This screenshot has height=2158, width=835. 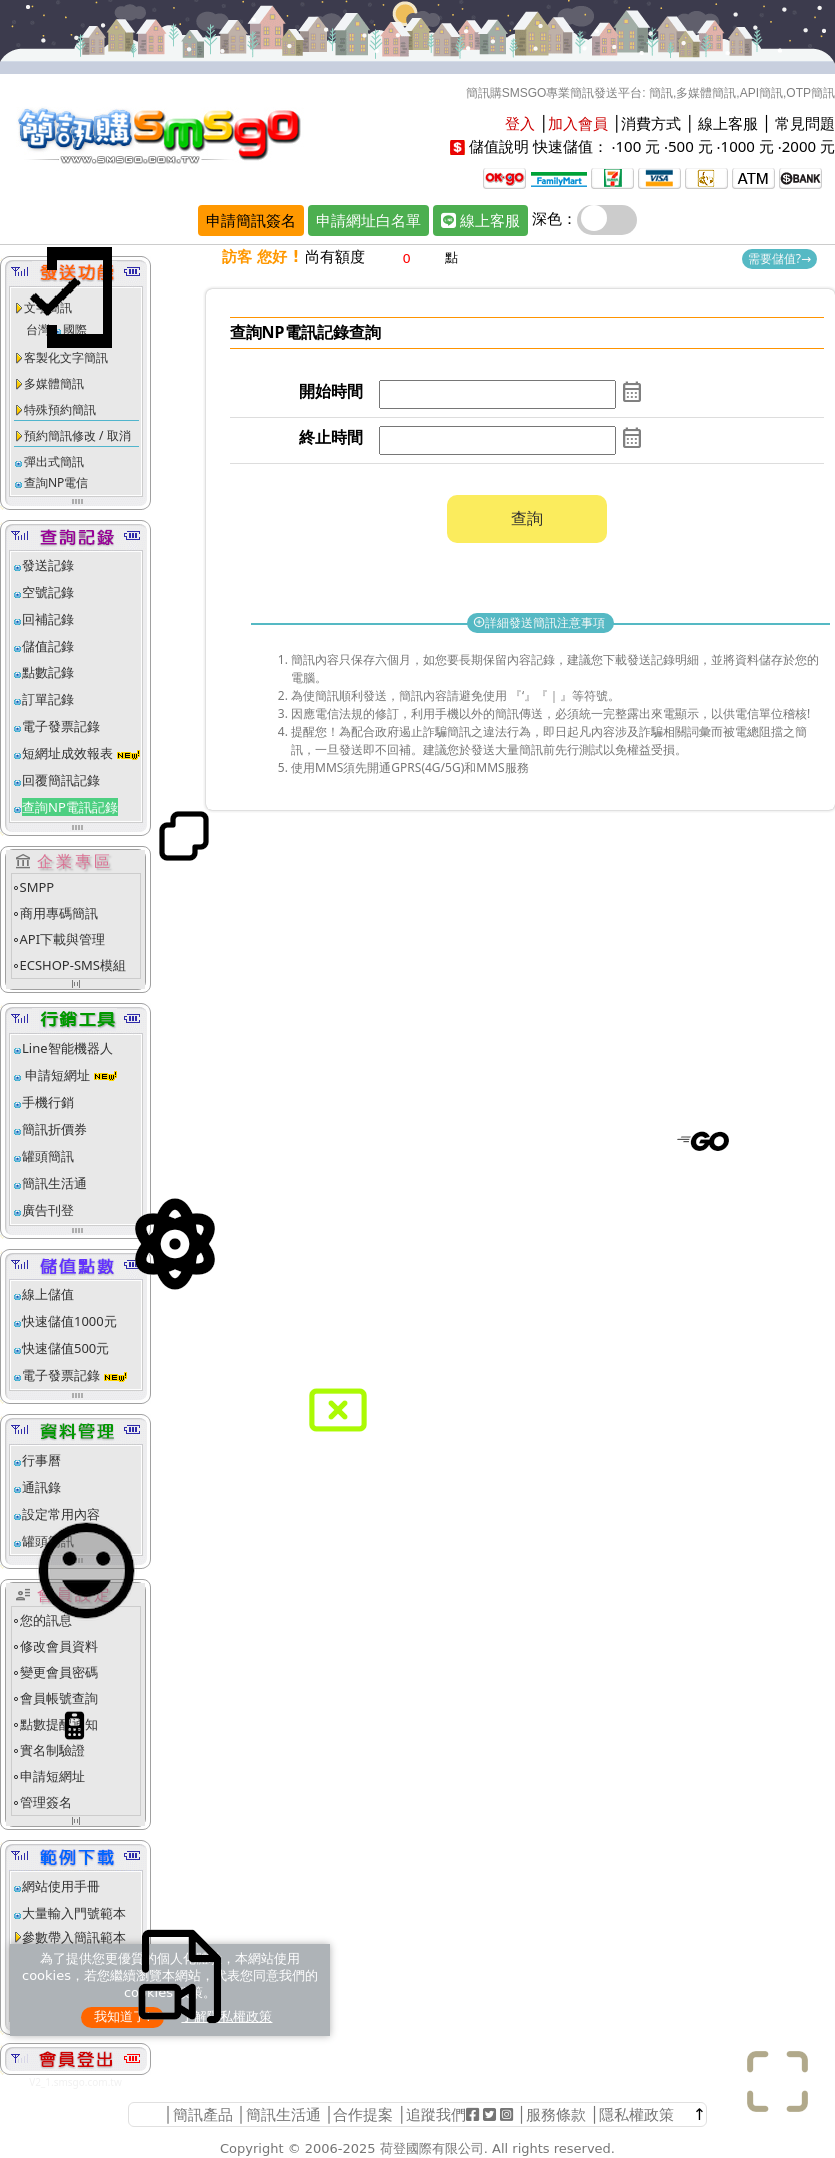 I want to click on open a video file, so click(x=181, y=1976).